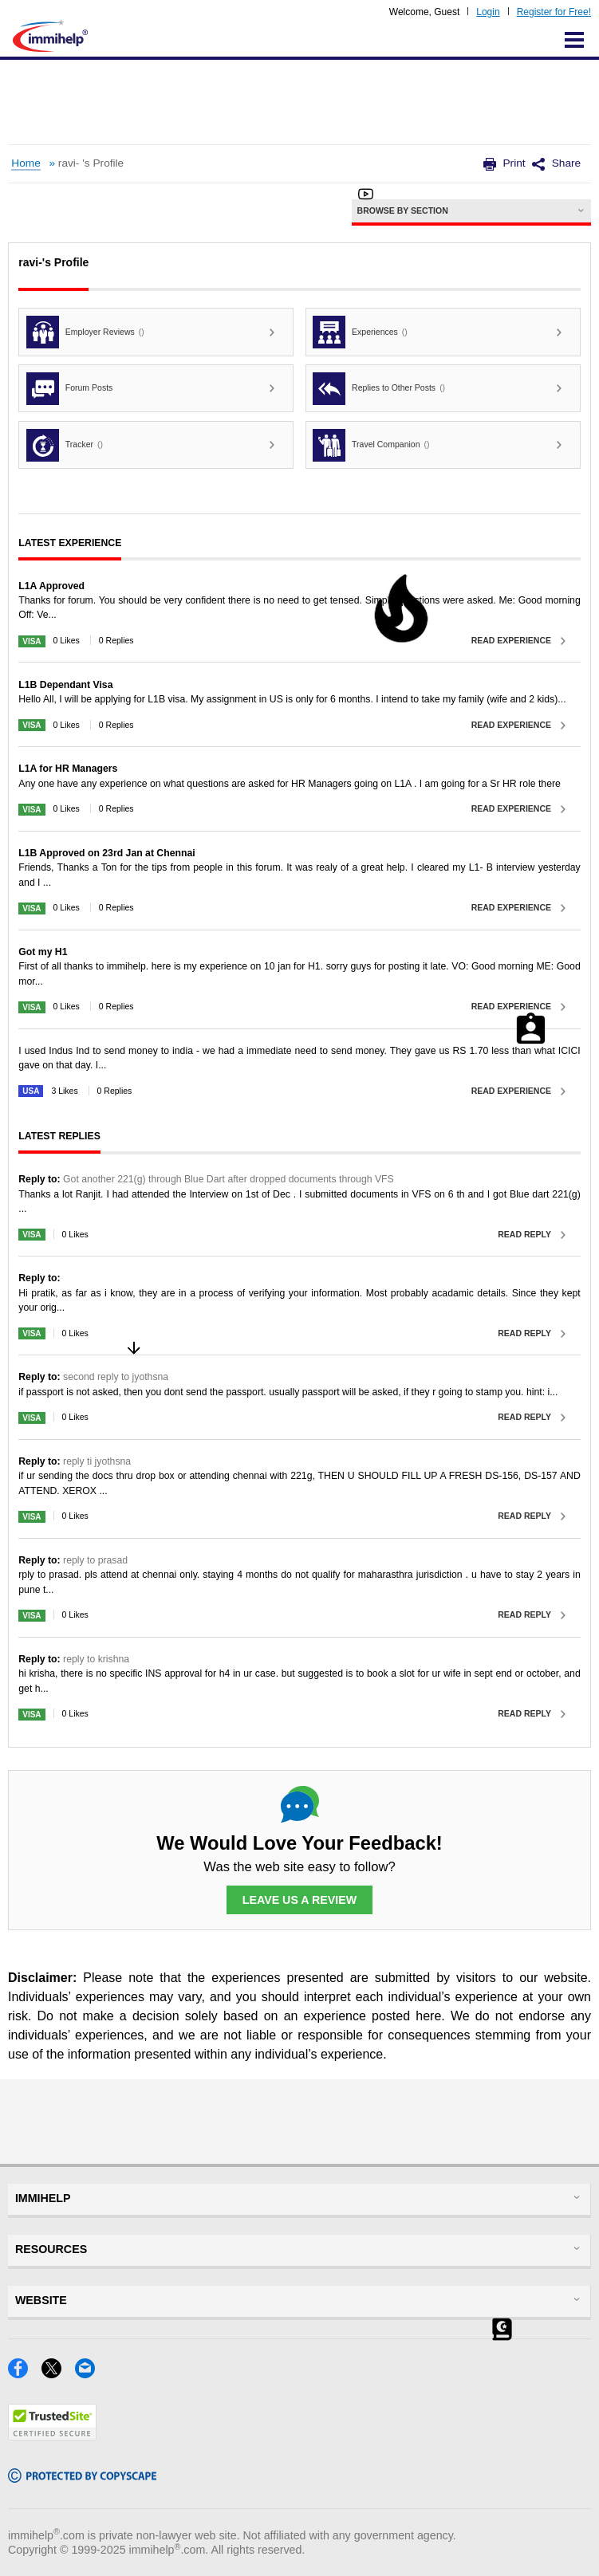 The width and height of the screenshot is (599, 2576). Describe the element at coordinates (530, 1029) in the screenshot. I see `view user profile or account details` at that location.